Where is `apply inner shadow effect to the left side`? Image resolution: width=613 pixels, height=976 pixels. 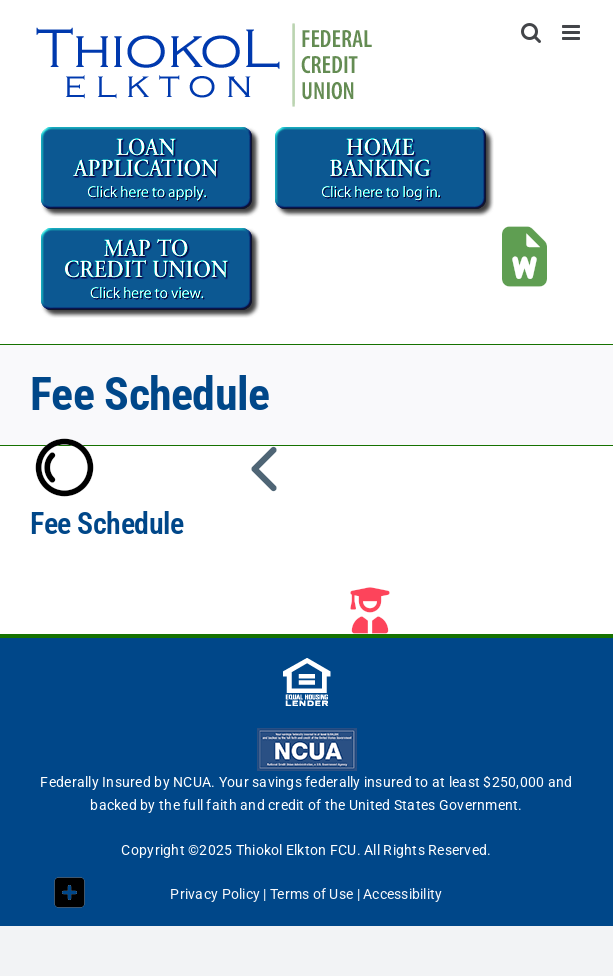
apply inner shadow effect to the left side is located at coordinates (64, 467).